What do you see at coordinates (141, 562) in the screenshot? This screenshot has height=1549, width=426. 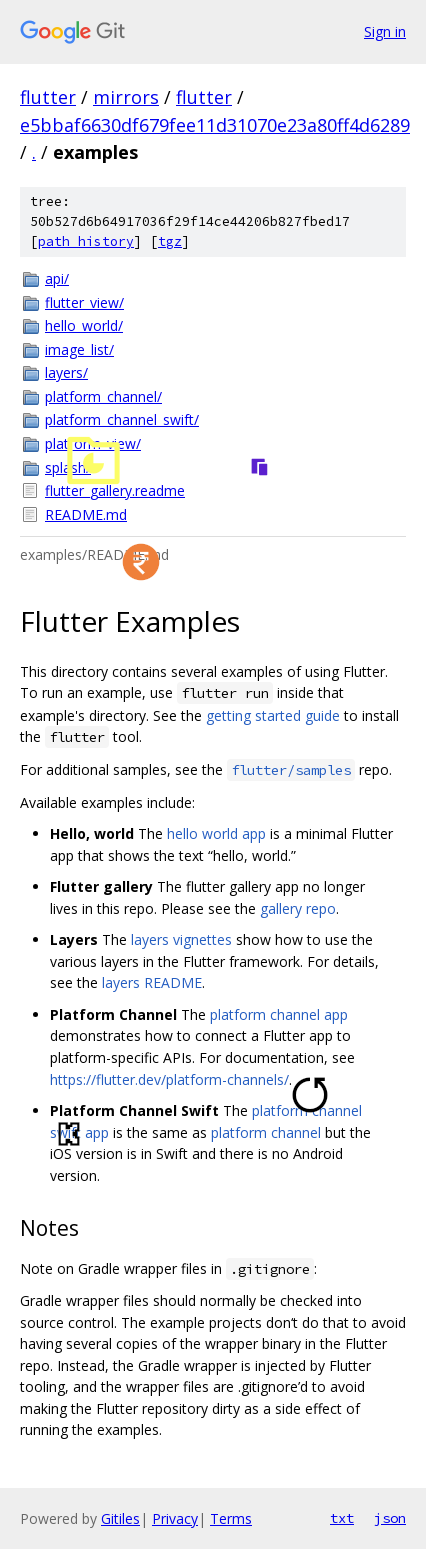 I see `view balance in Indian rupees` at bounding box center [141, 562].